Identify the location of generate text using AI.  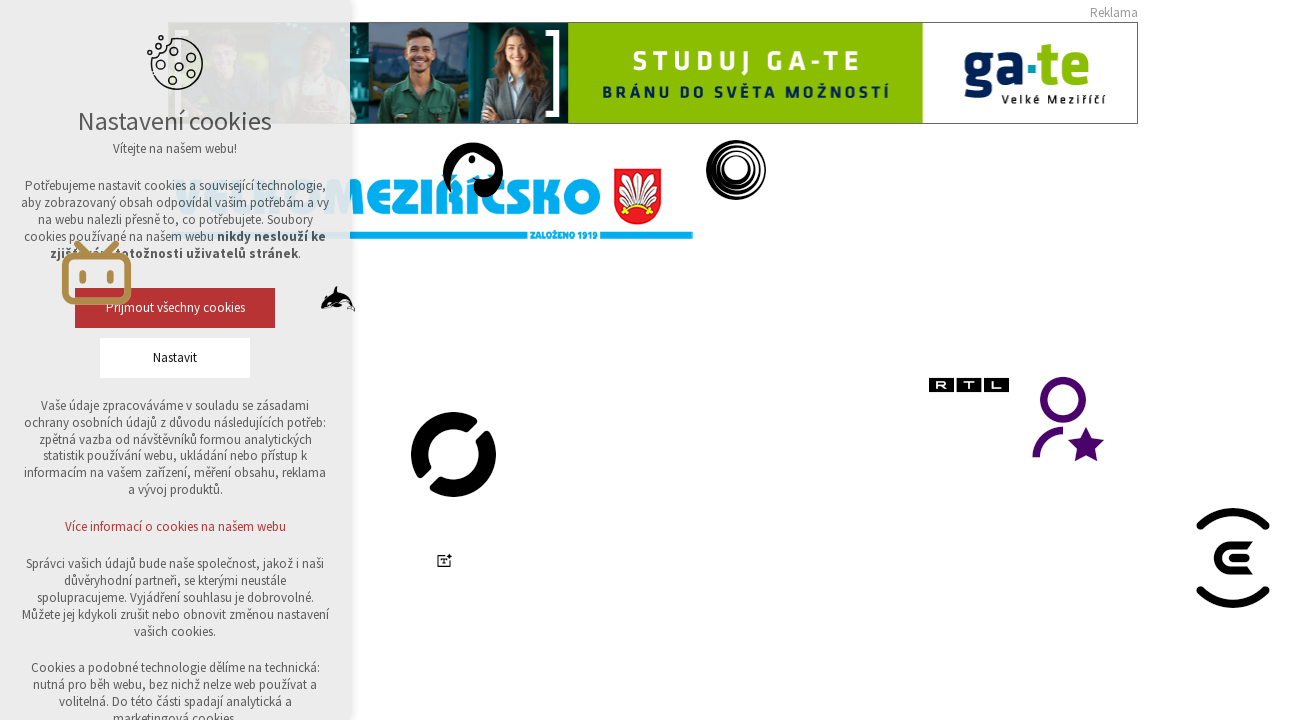
(444, 561).